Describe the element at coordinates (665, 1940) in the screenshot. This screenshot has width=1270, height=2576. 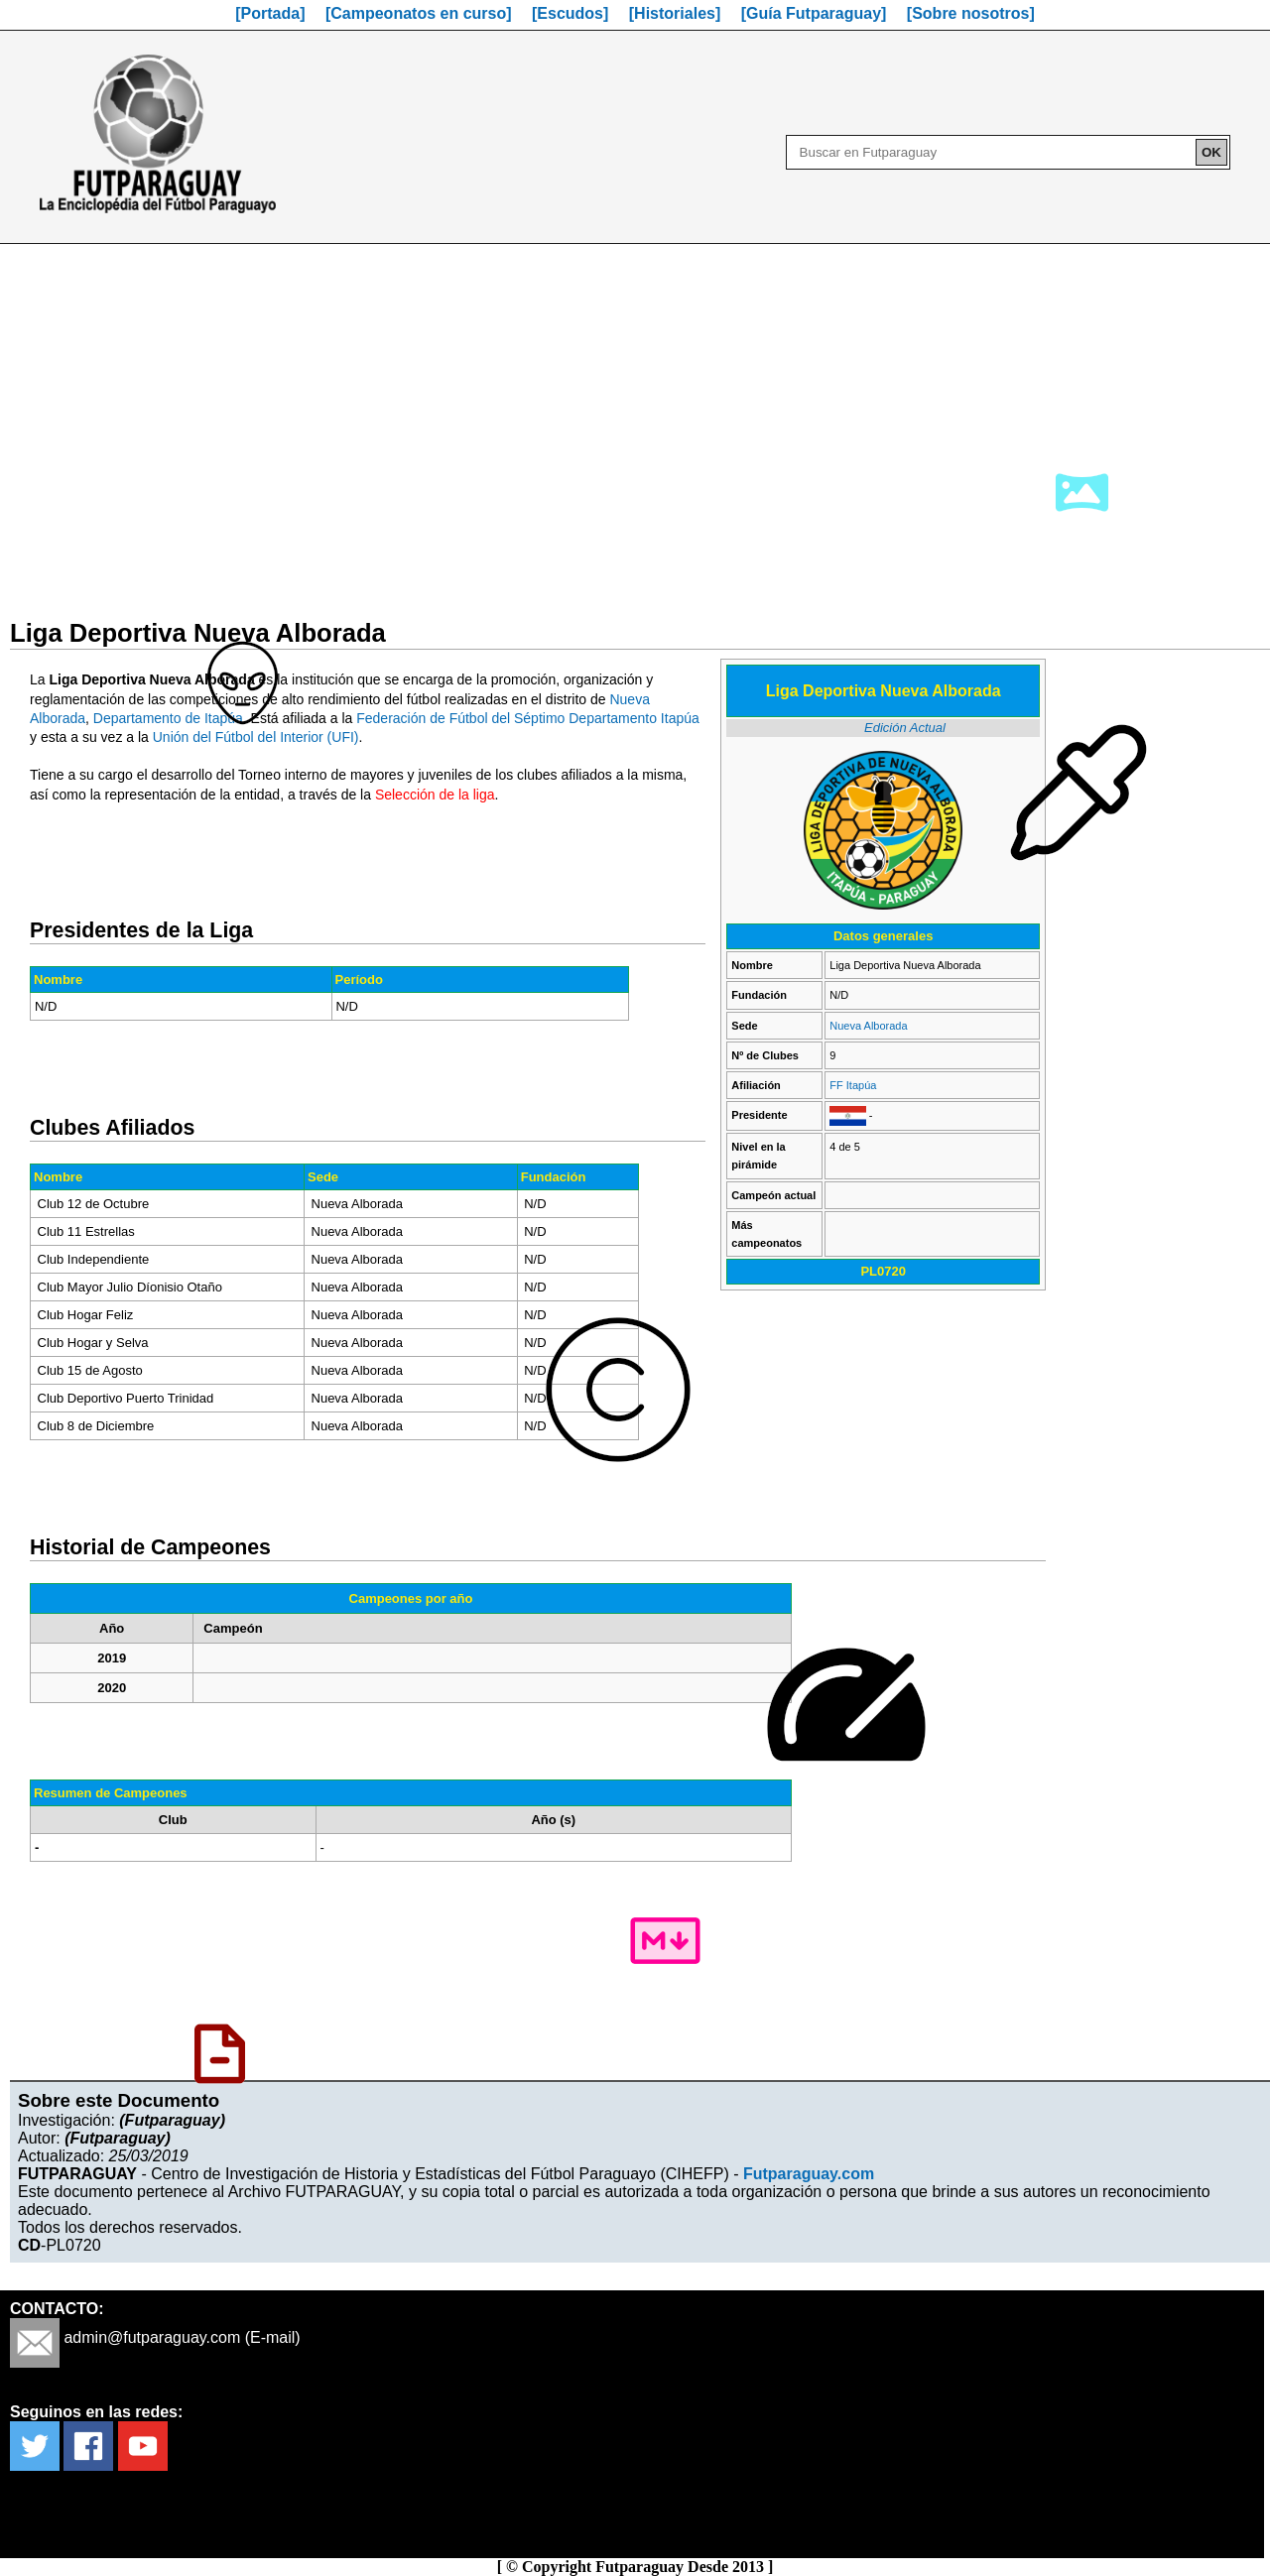
I see `indicates markdown formatting is supported` at that location.